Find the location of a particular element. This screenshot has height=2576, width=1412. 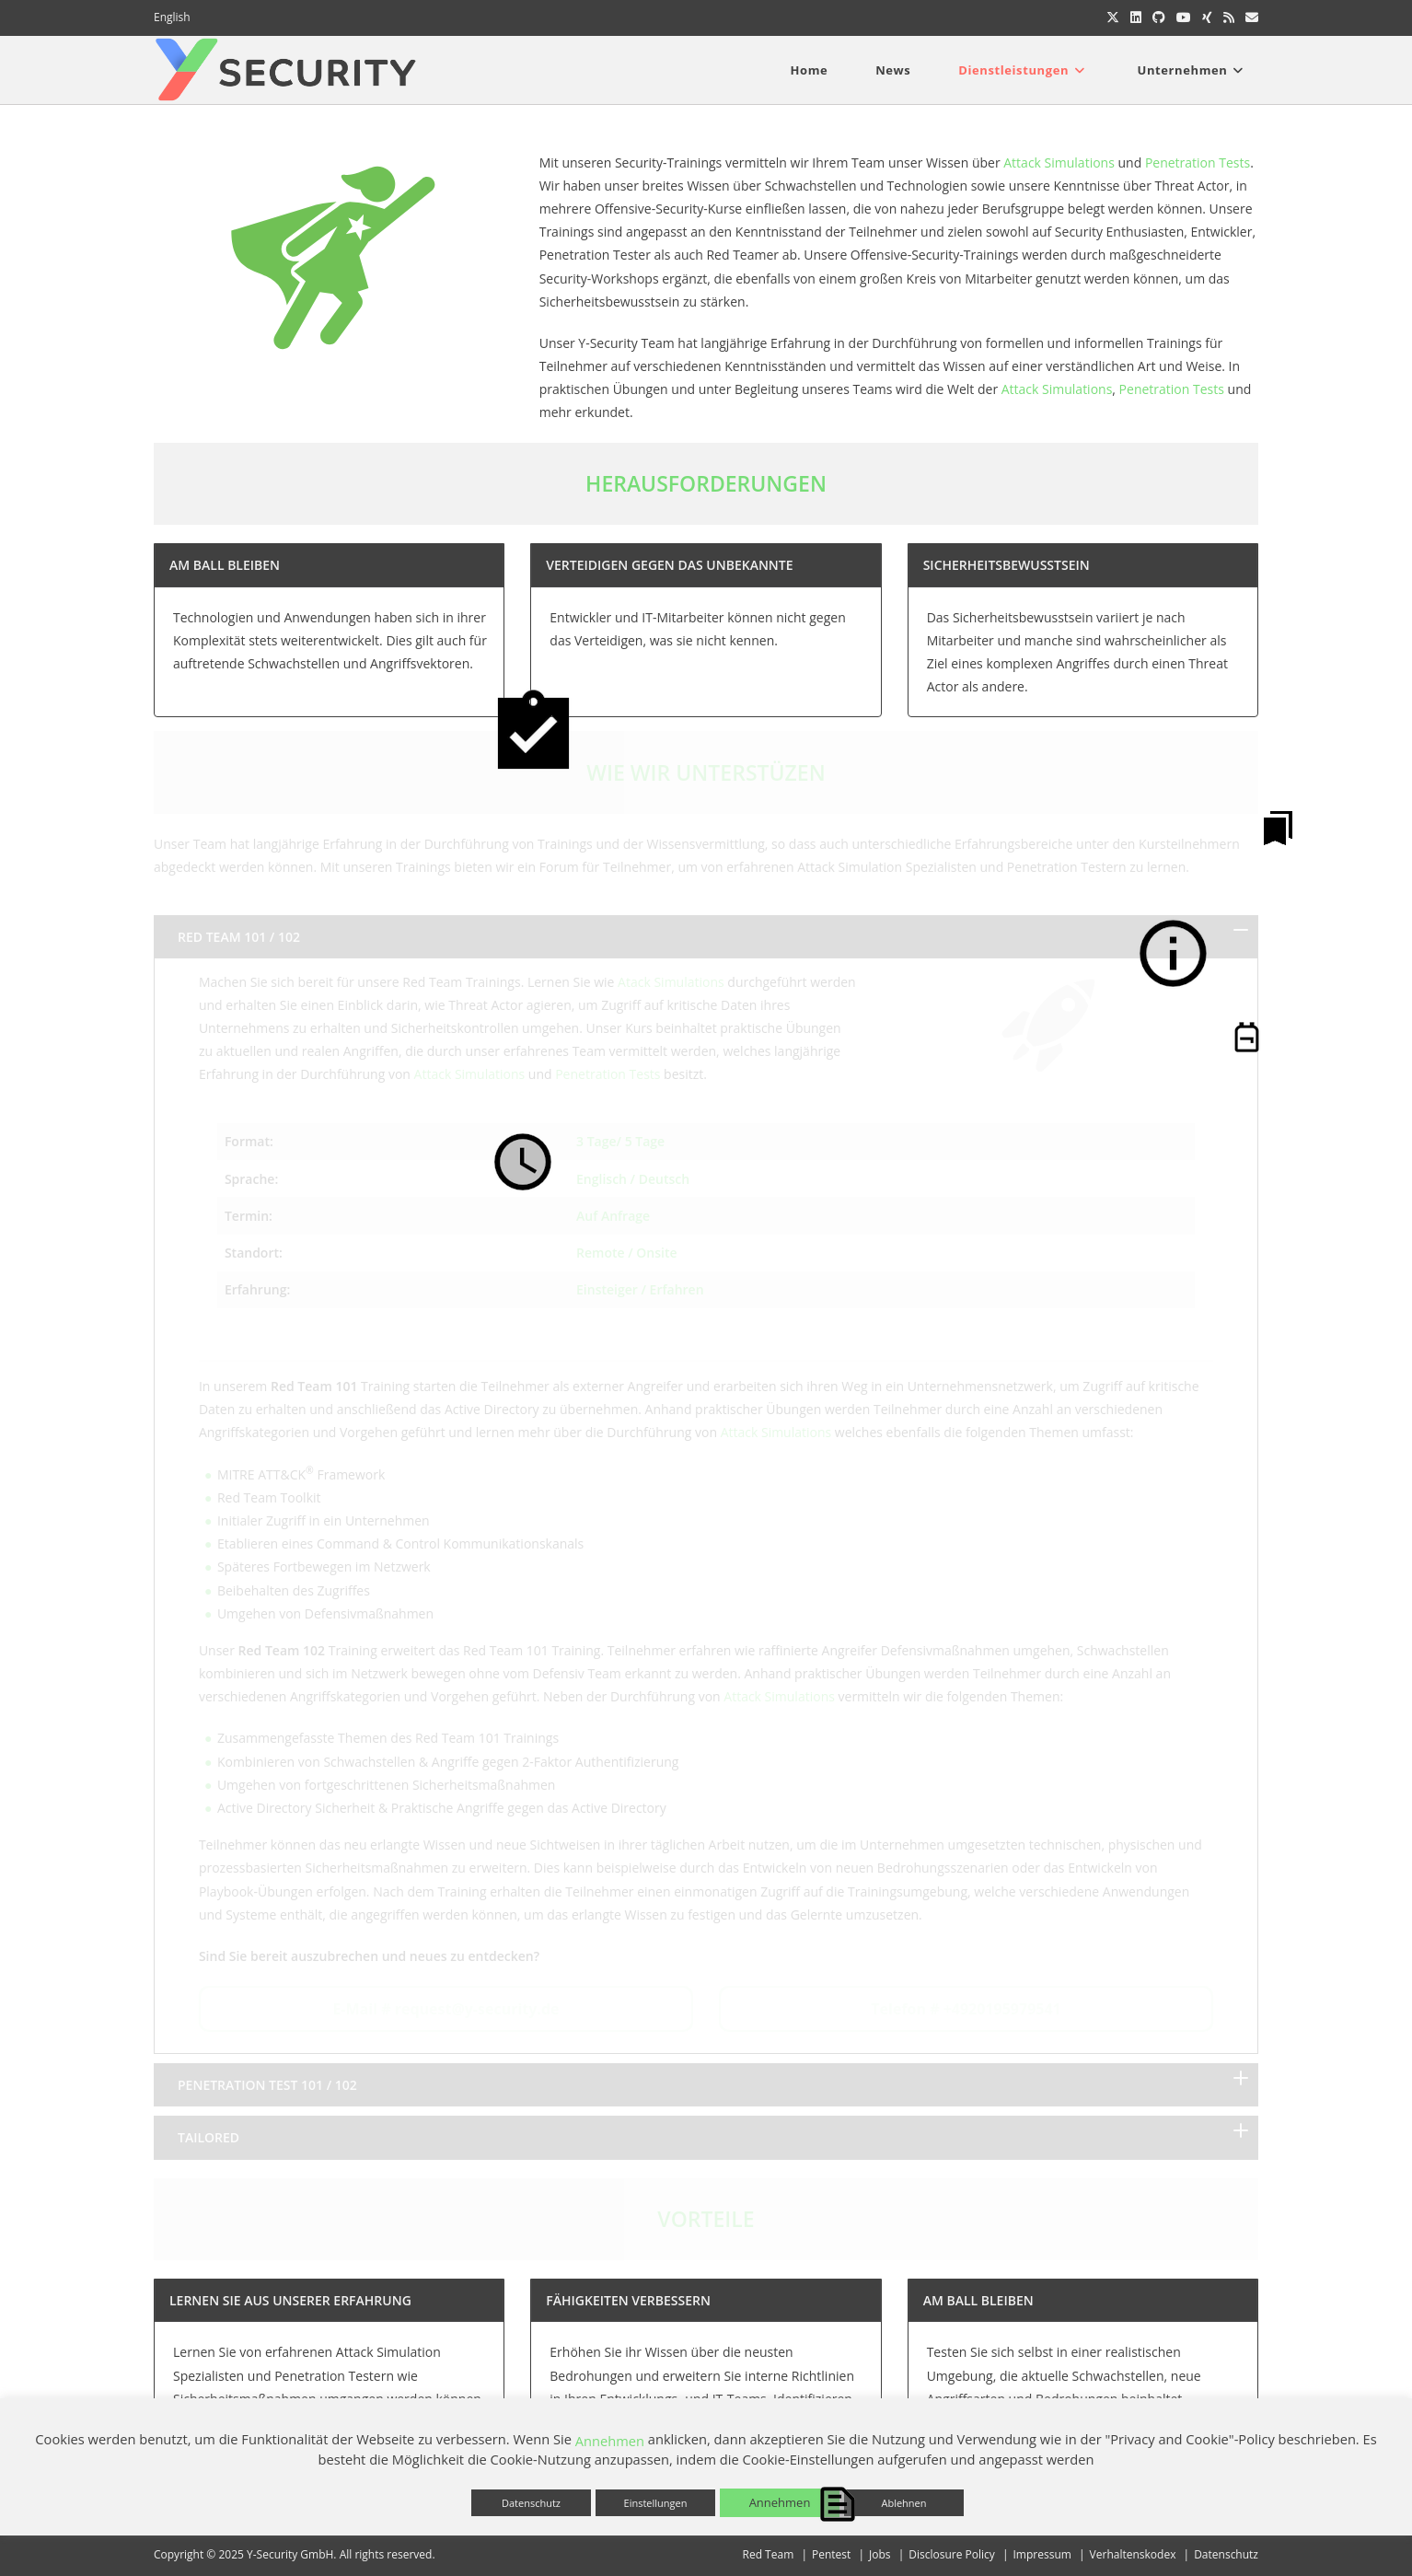

view text document or snippet is located at coordinates (838, 2504).